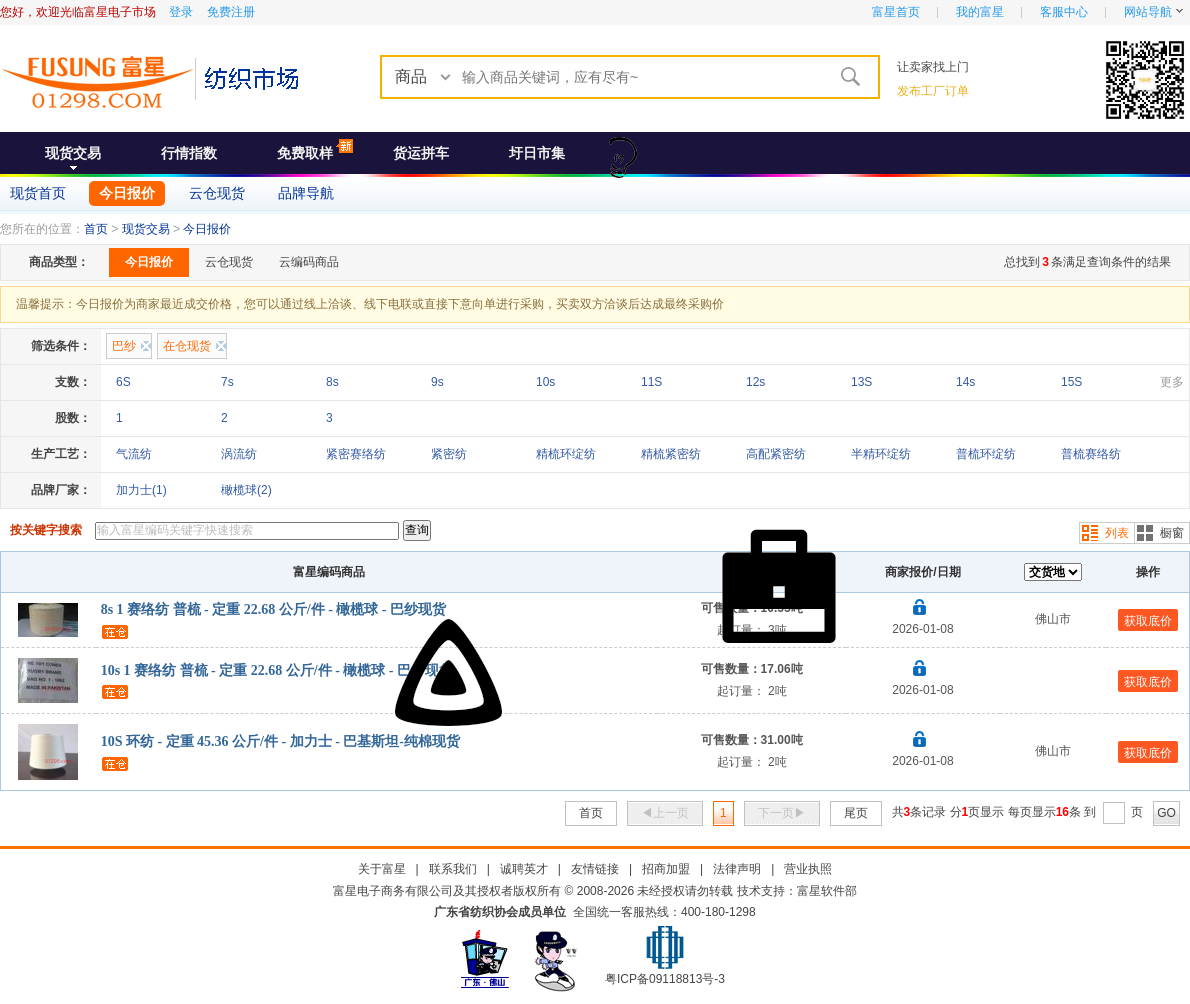 This screenshot has height=1004, width=1190. What do you see at coordinates (623, 157) in the screenshot?
I see `open jabber messaging app` at bounding box center [623, 157].